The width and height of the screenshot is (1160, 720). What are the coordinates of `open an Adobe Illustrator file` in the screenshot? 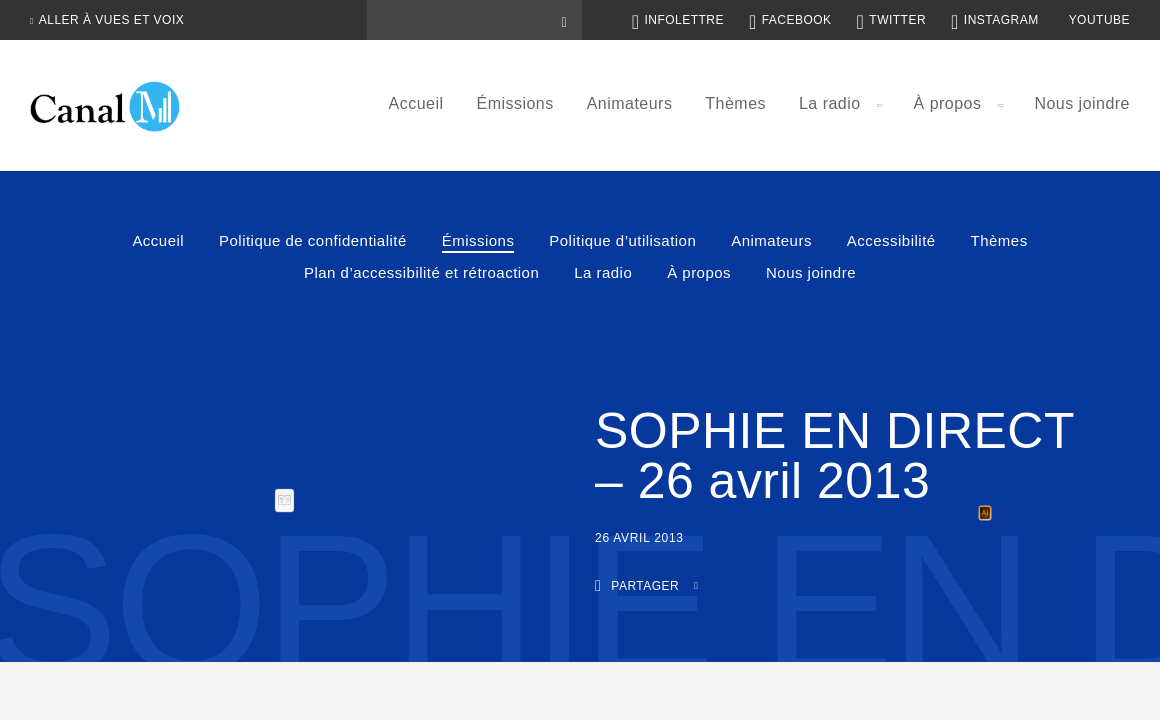 It's located at (985, 513).